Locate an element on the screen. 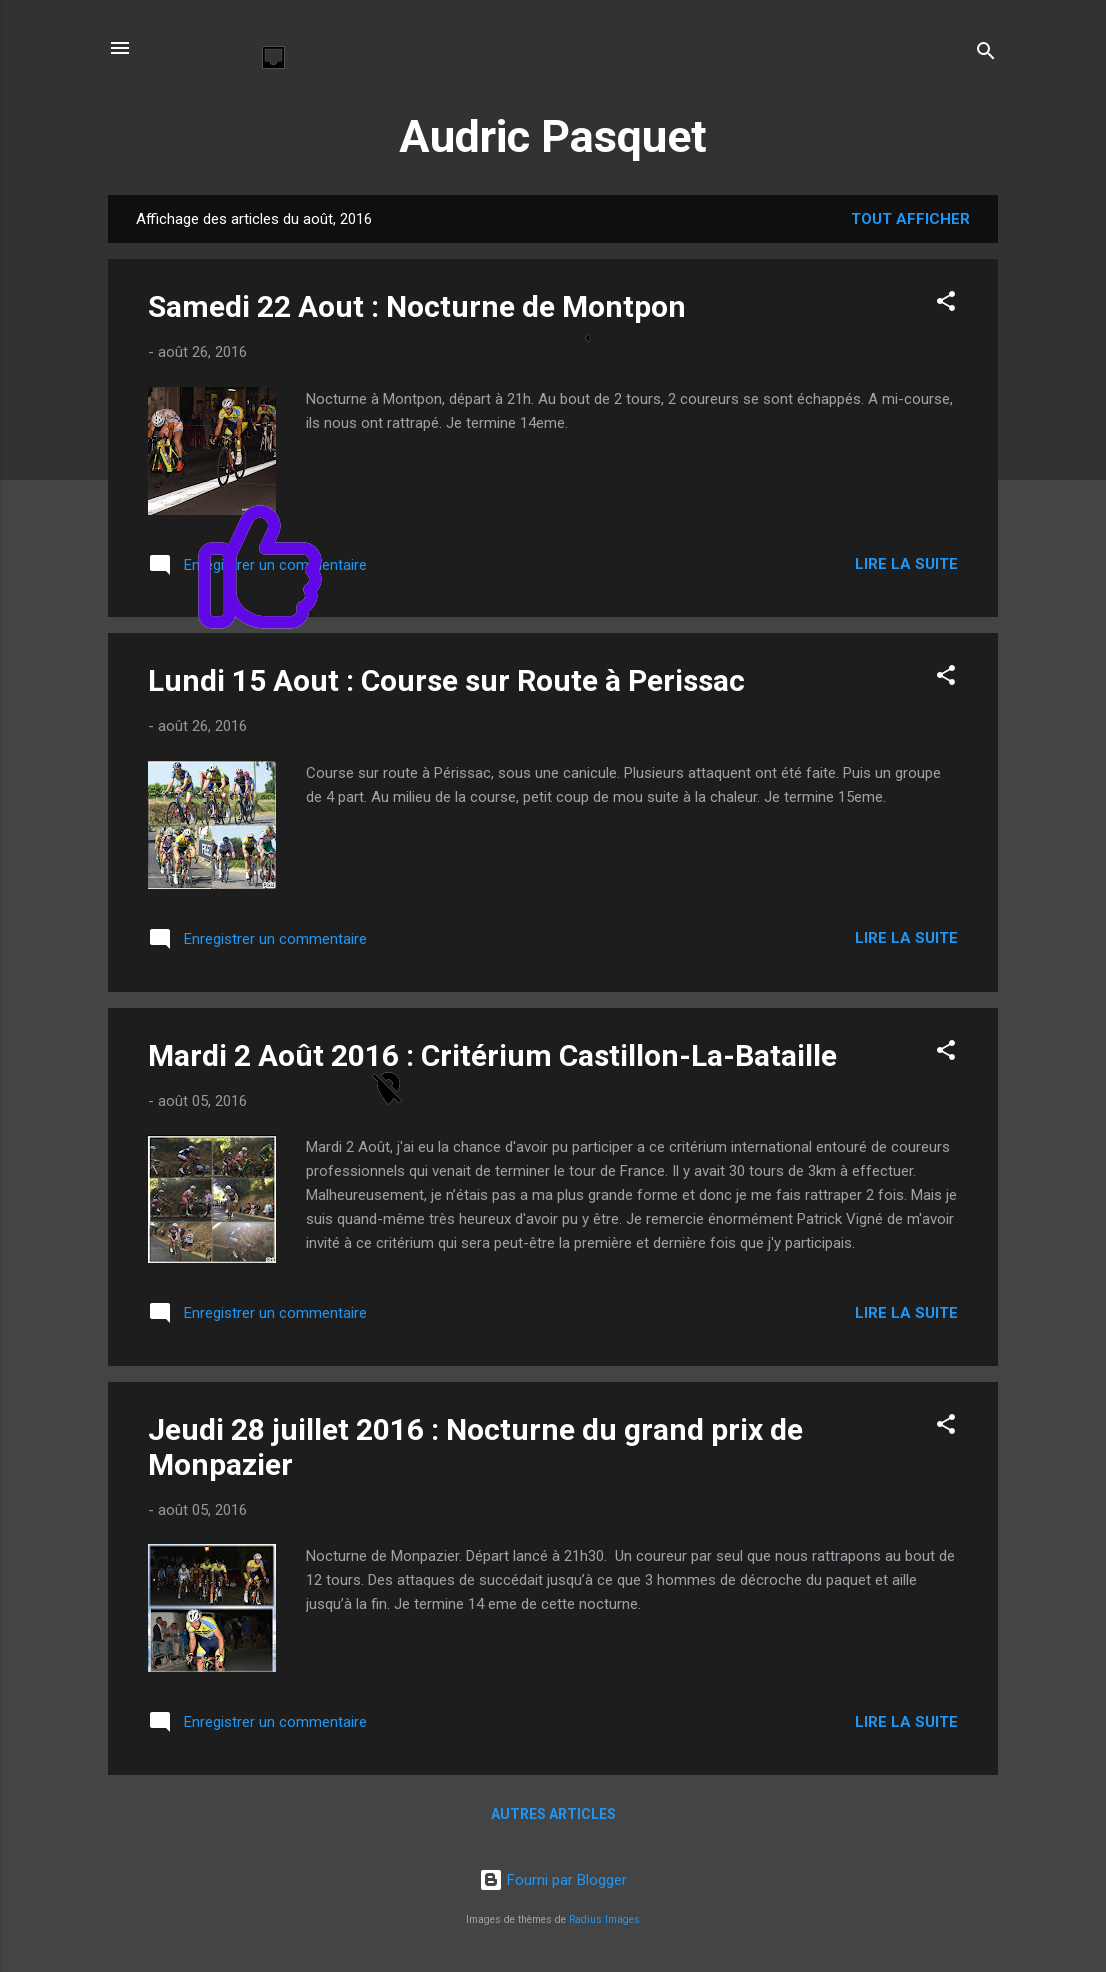  like or upvote content is located at coordinates (264, 571).